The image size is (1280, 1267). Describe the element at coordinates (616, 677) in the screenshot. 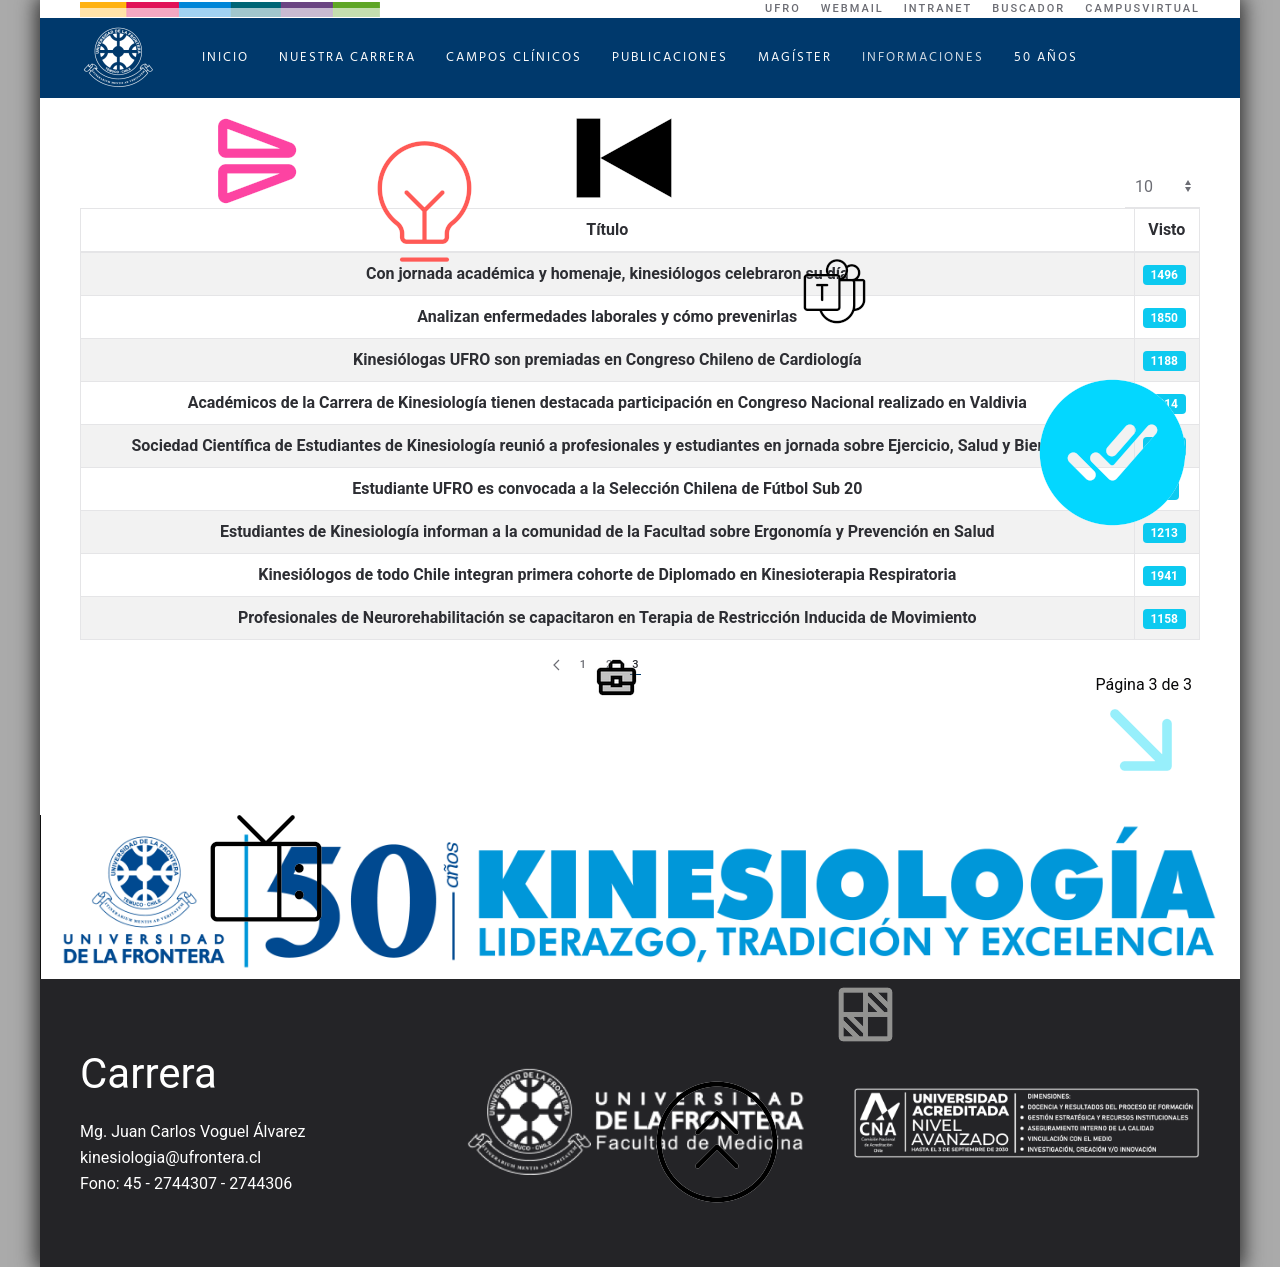

I see `access work or business-related features` at that location.